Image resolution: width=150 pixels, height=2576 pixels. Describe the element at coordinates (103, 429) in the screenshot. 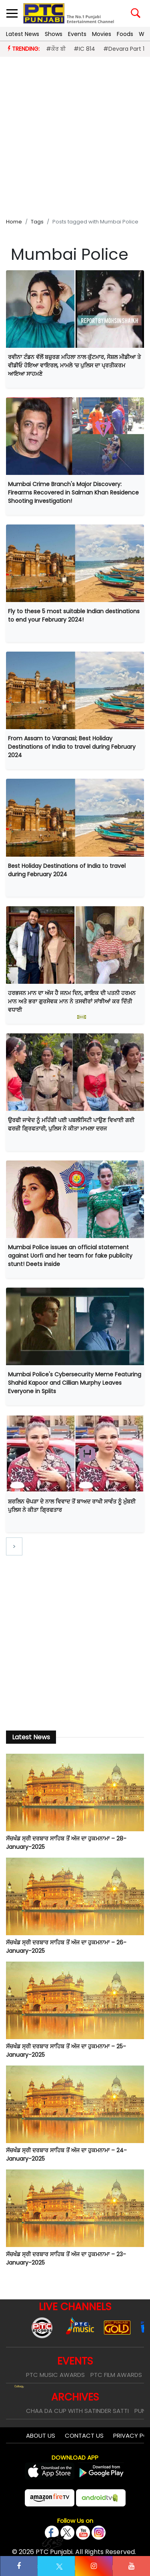

I see `stylelint CSS linting tool logo` at that location.